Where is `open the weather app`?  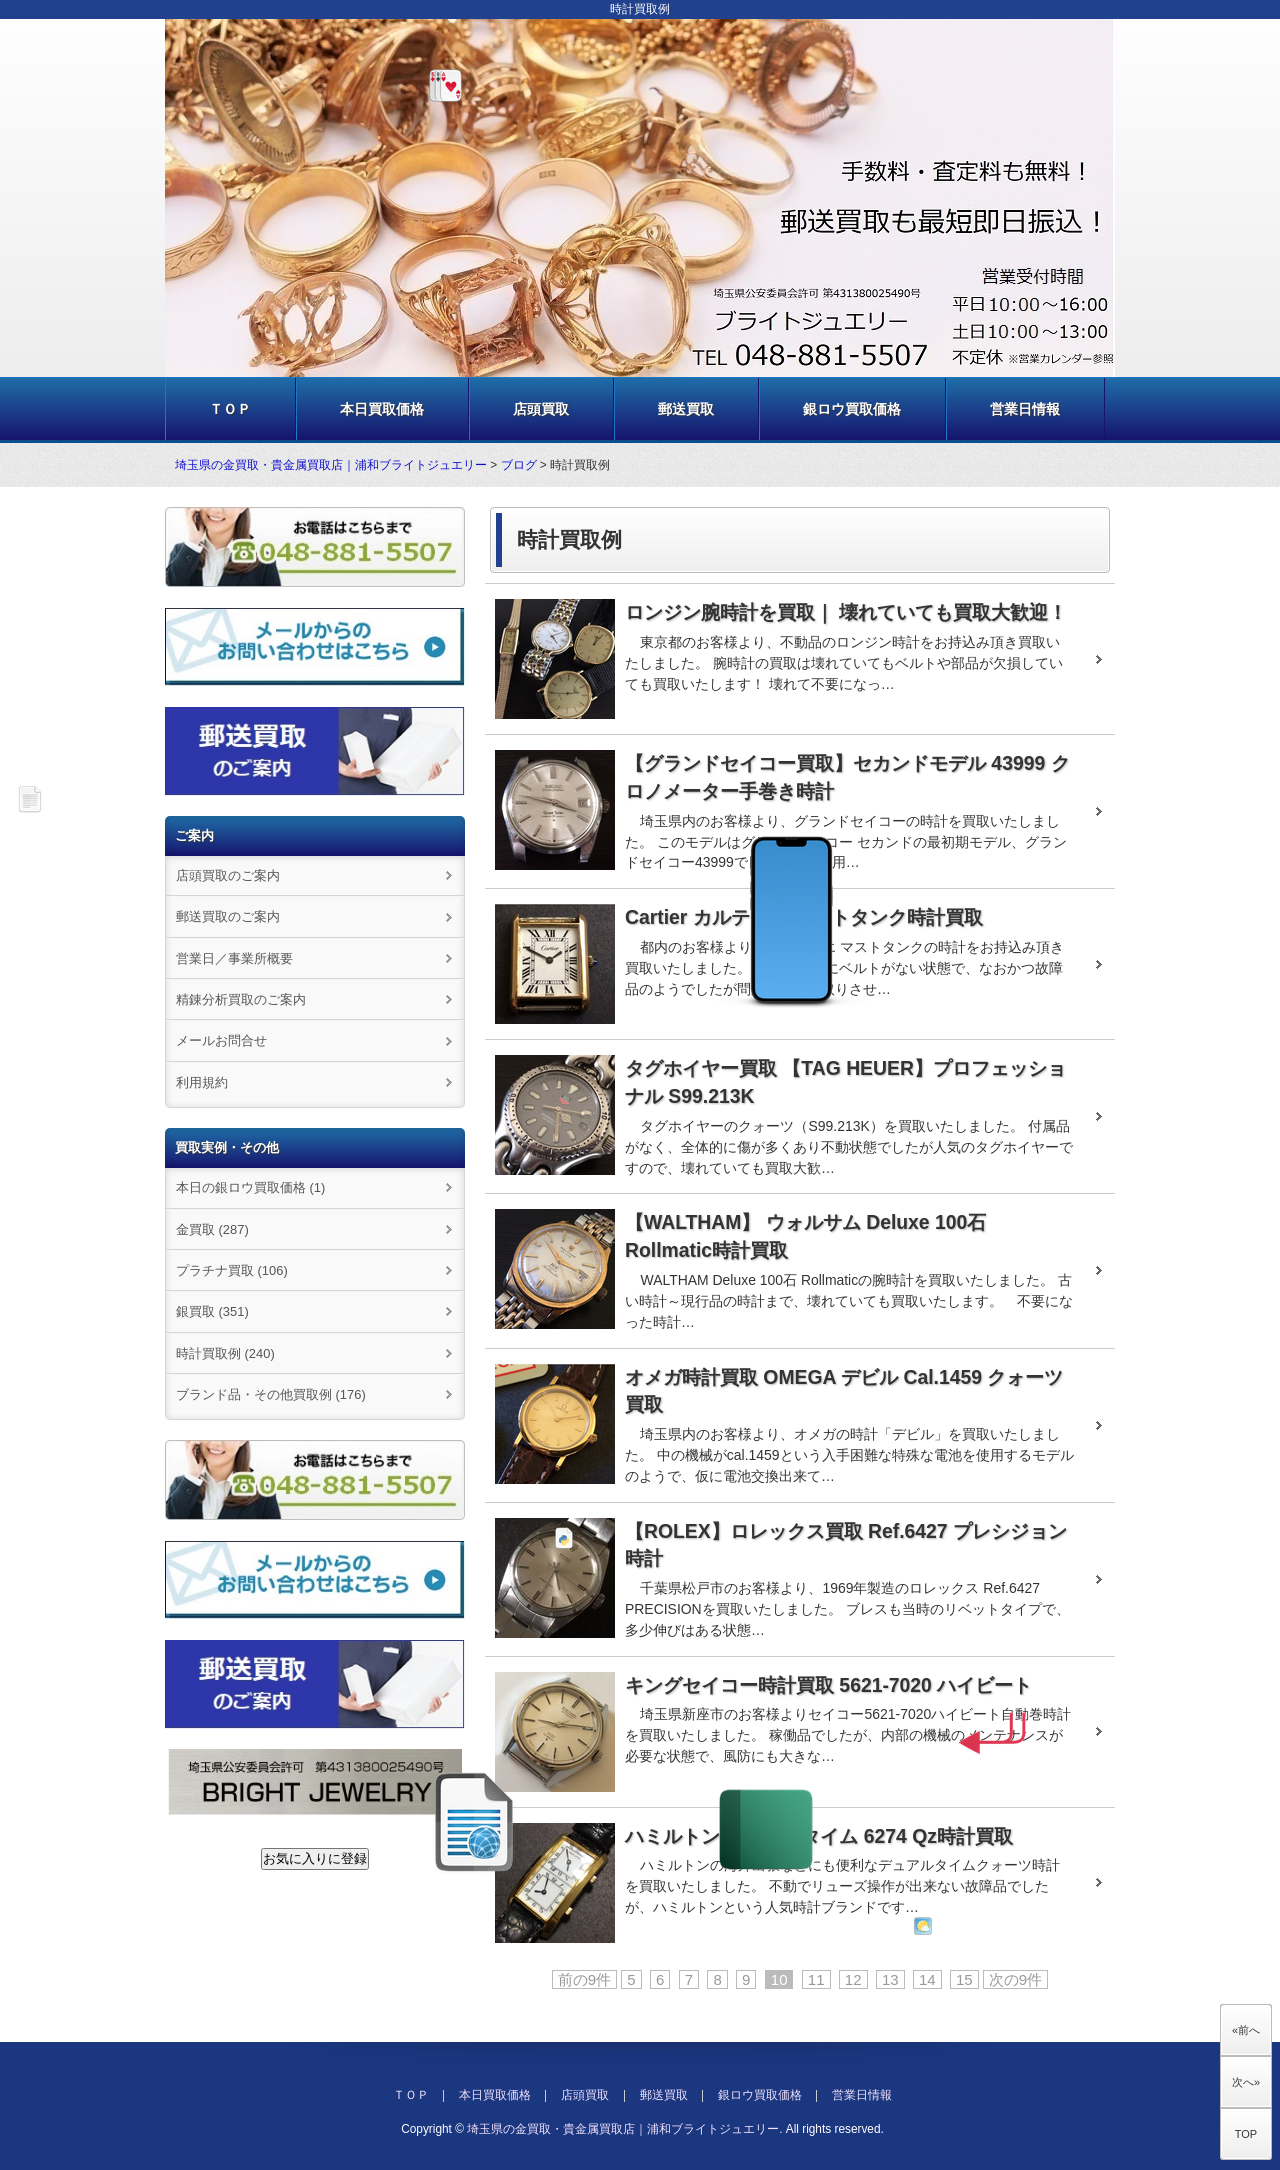 open the weather app is located at coordinates (923, 1926).